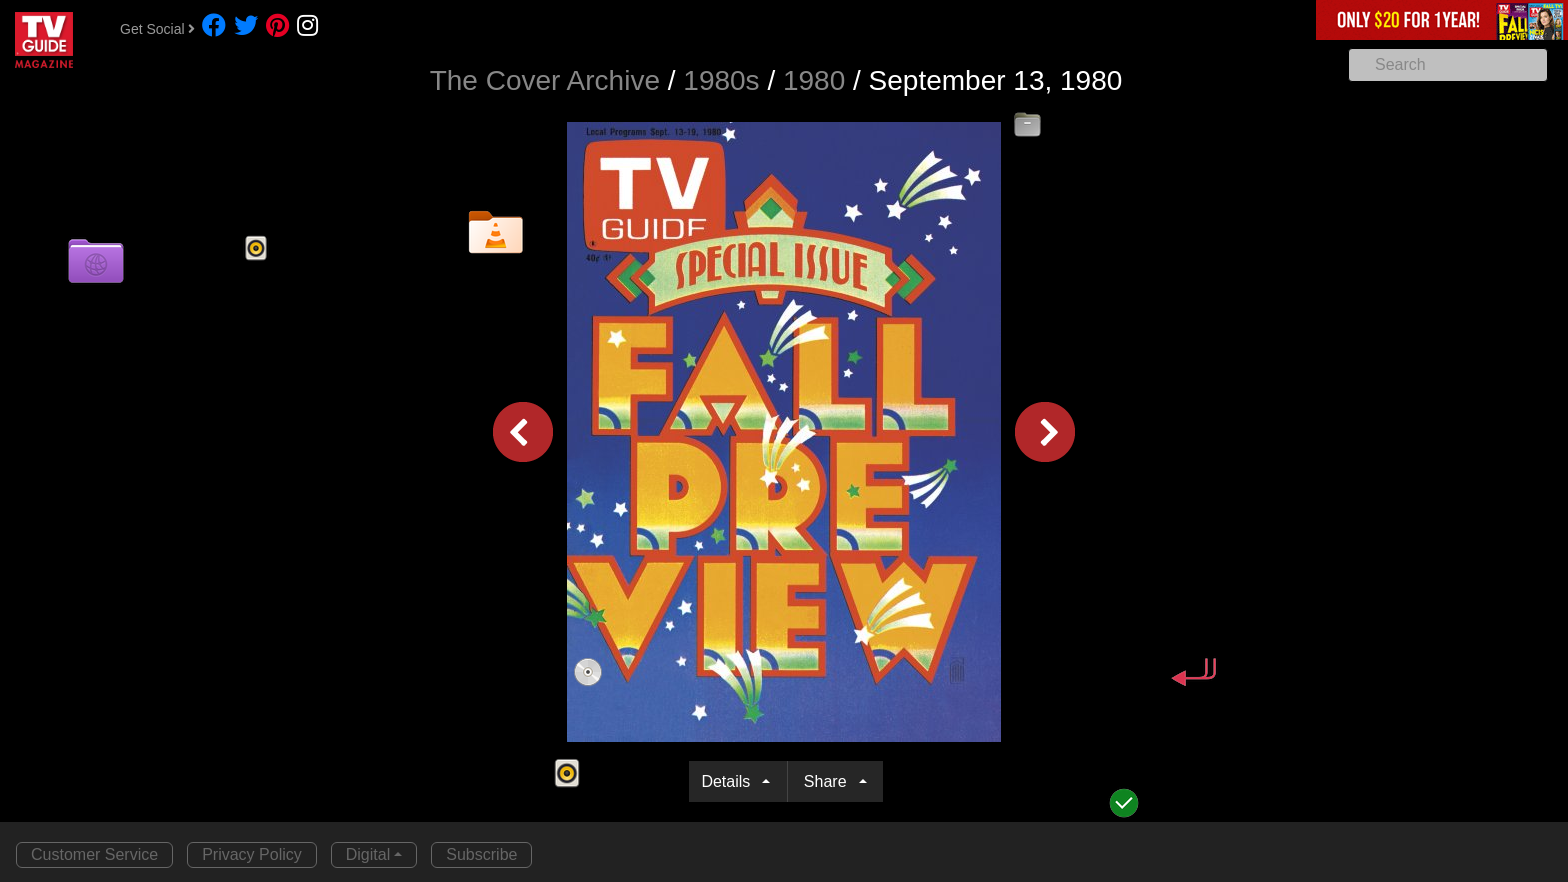  I want to click on folder containing html or web development files, so click(96, 261).